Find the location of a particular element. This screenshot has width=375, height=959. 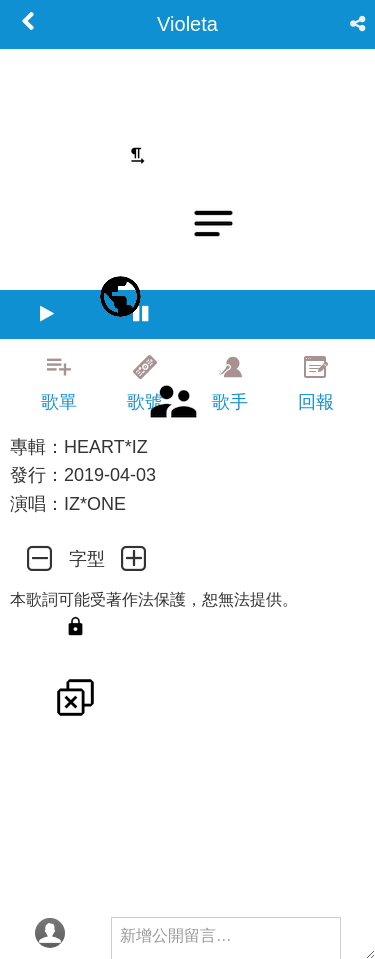

manage team members or user accounts is located at coordinates (173, 401).